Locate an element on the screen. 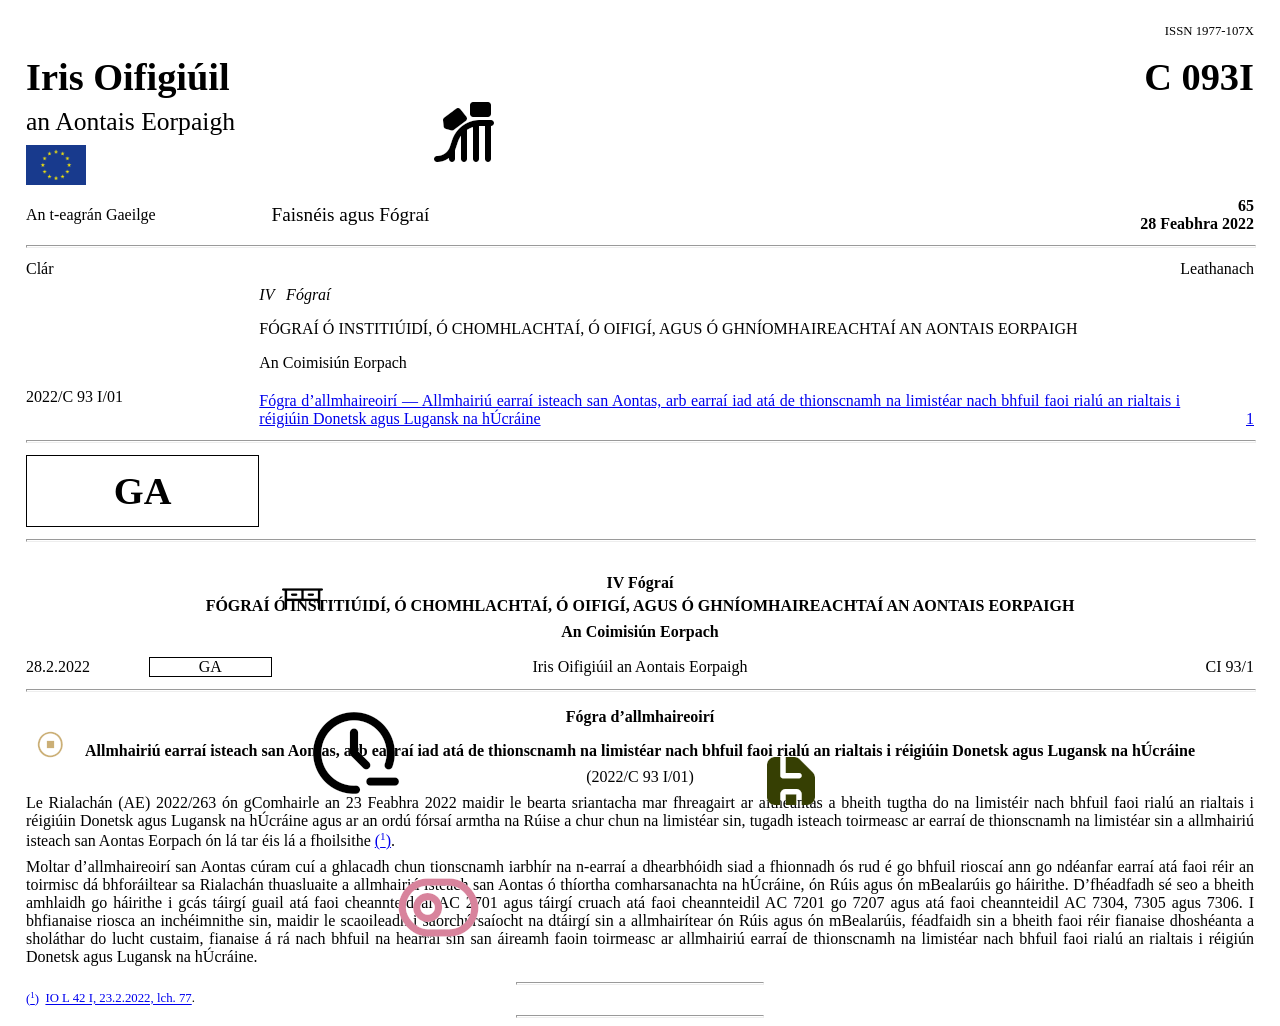  toggle switch in off position is located at coordinates (438, 907).